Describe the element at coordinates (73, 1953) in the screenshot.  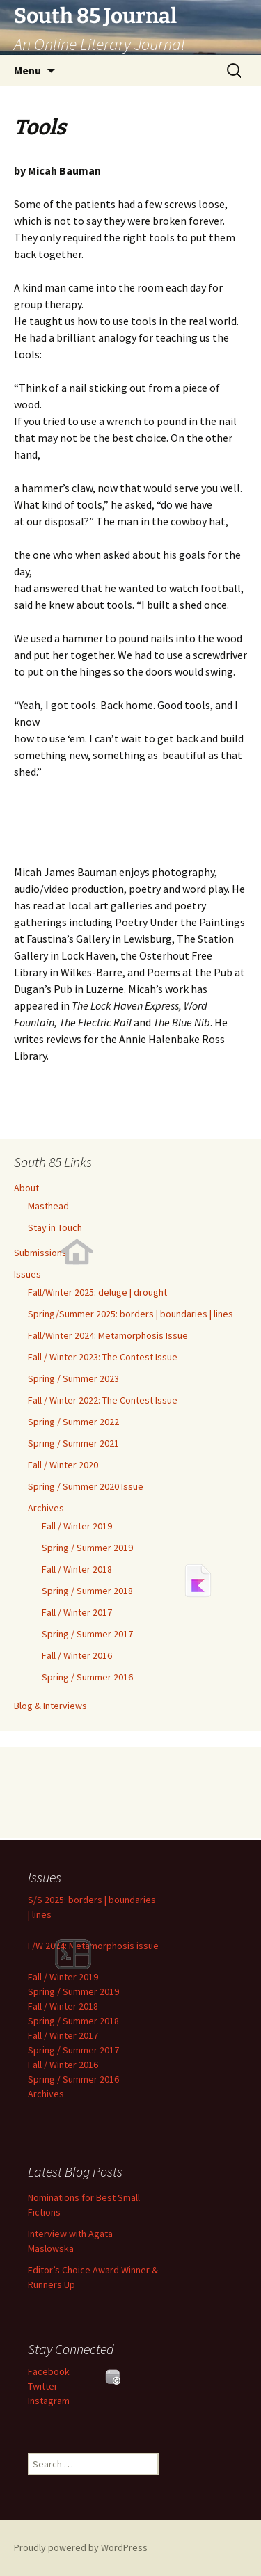
I see `open tilix terminal emulator` at that location.